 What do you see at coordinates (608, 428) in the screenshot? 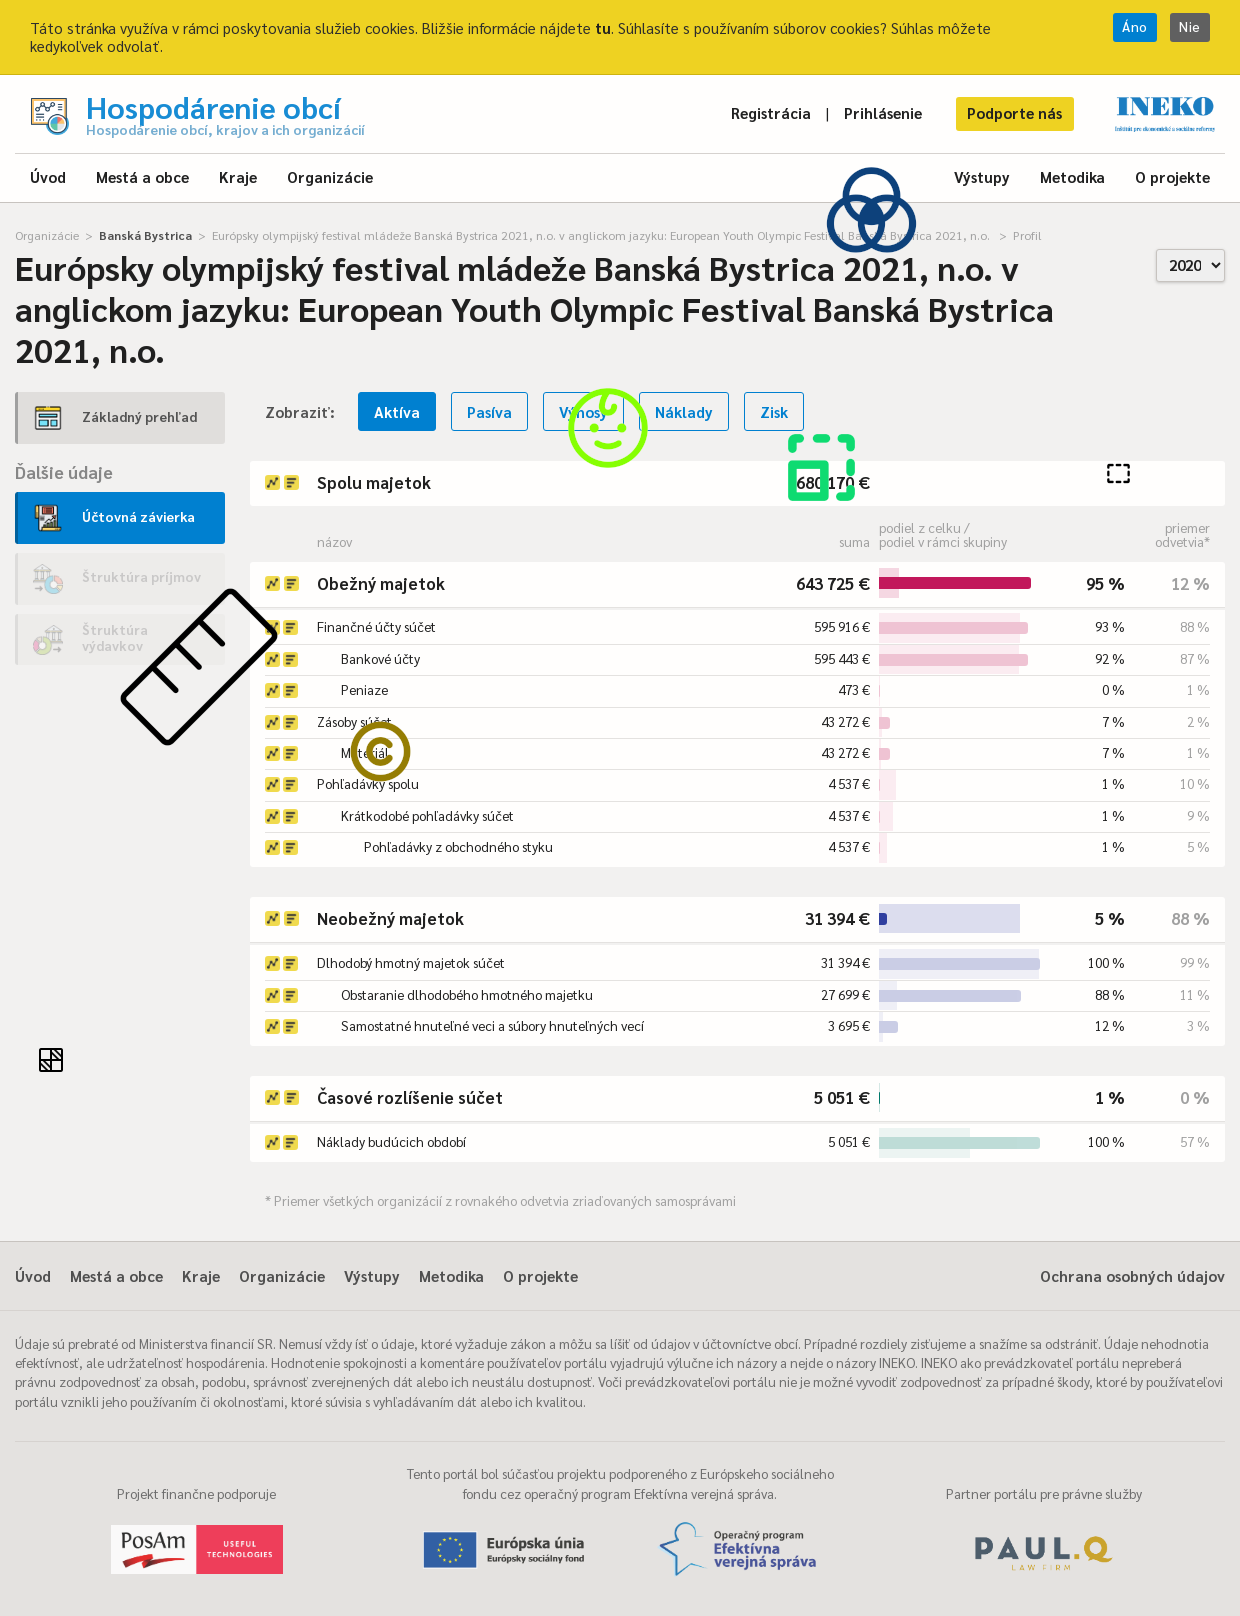
I see `access baby or child-related settings` at bounding box center [608, 428].